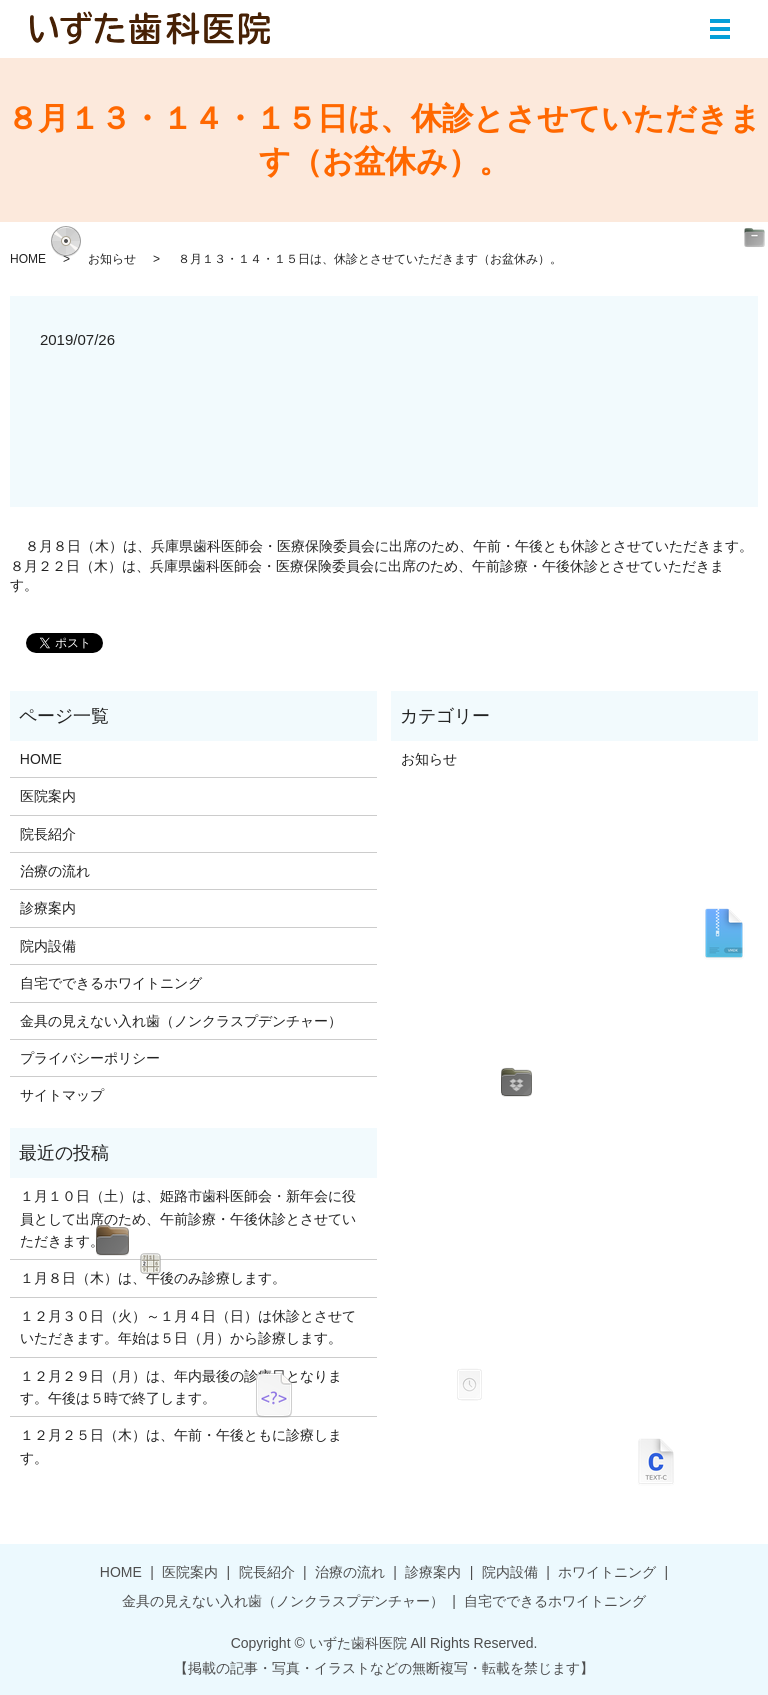 Image resolution: width=768 pixels, height=1695 pixels. What do you see at coordinates (112, 1239) in the screenshot?
I see `drop files here to move them into this folder` at bounding box center [112, 1239].